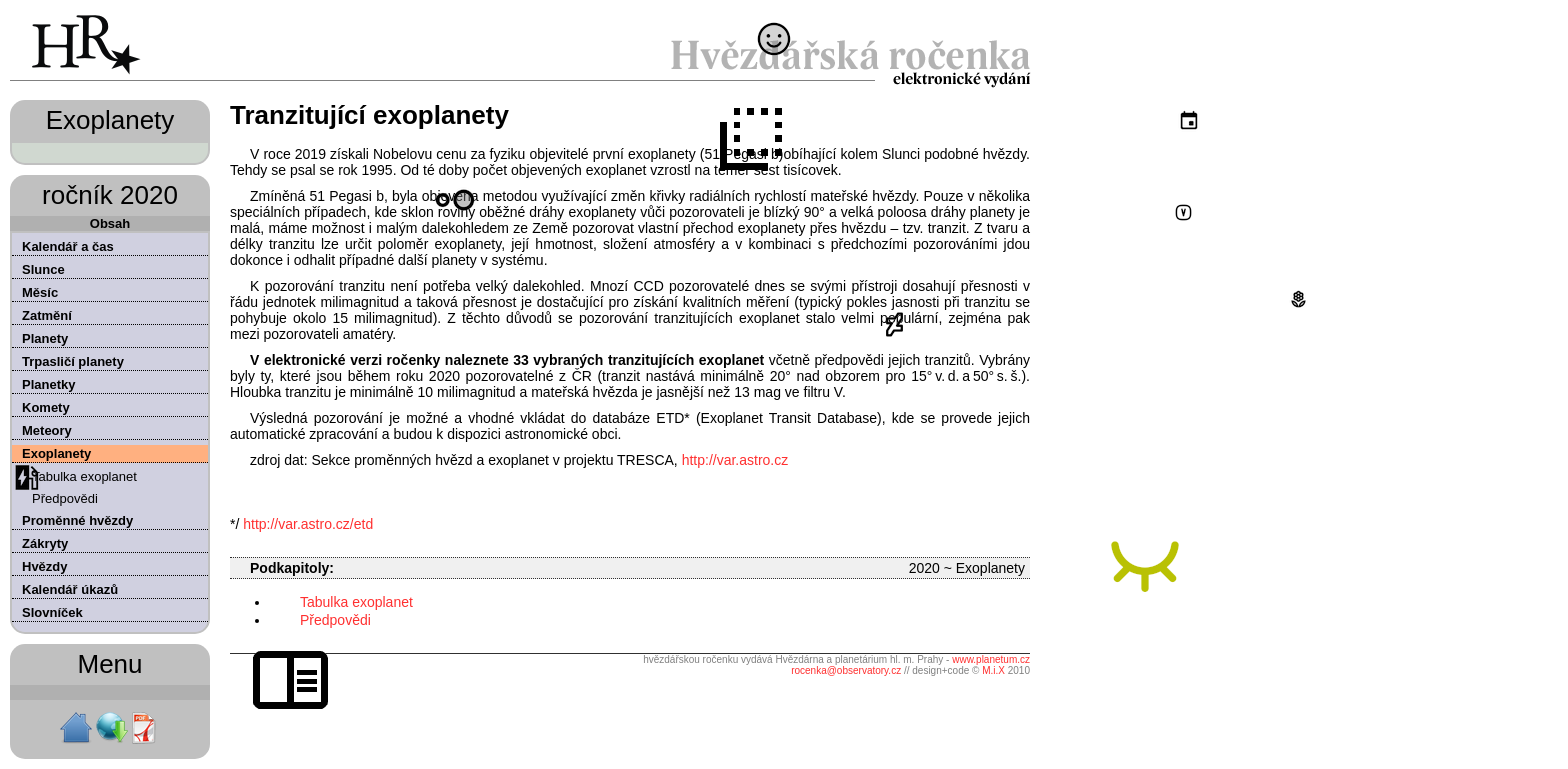 This screenshot has width=1568, height=769. What do you see at coordinates (455, 200) in the screenshot?
I see `toggle HDR strong mode for photos` at bounding box center [455, 200].